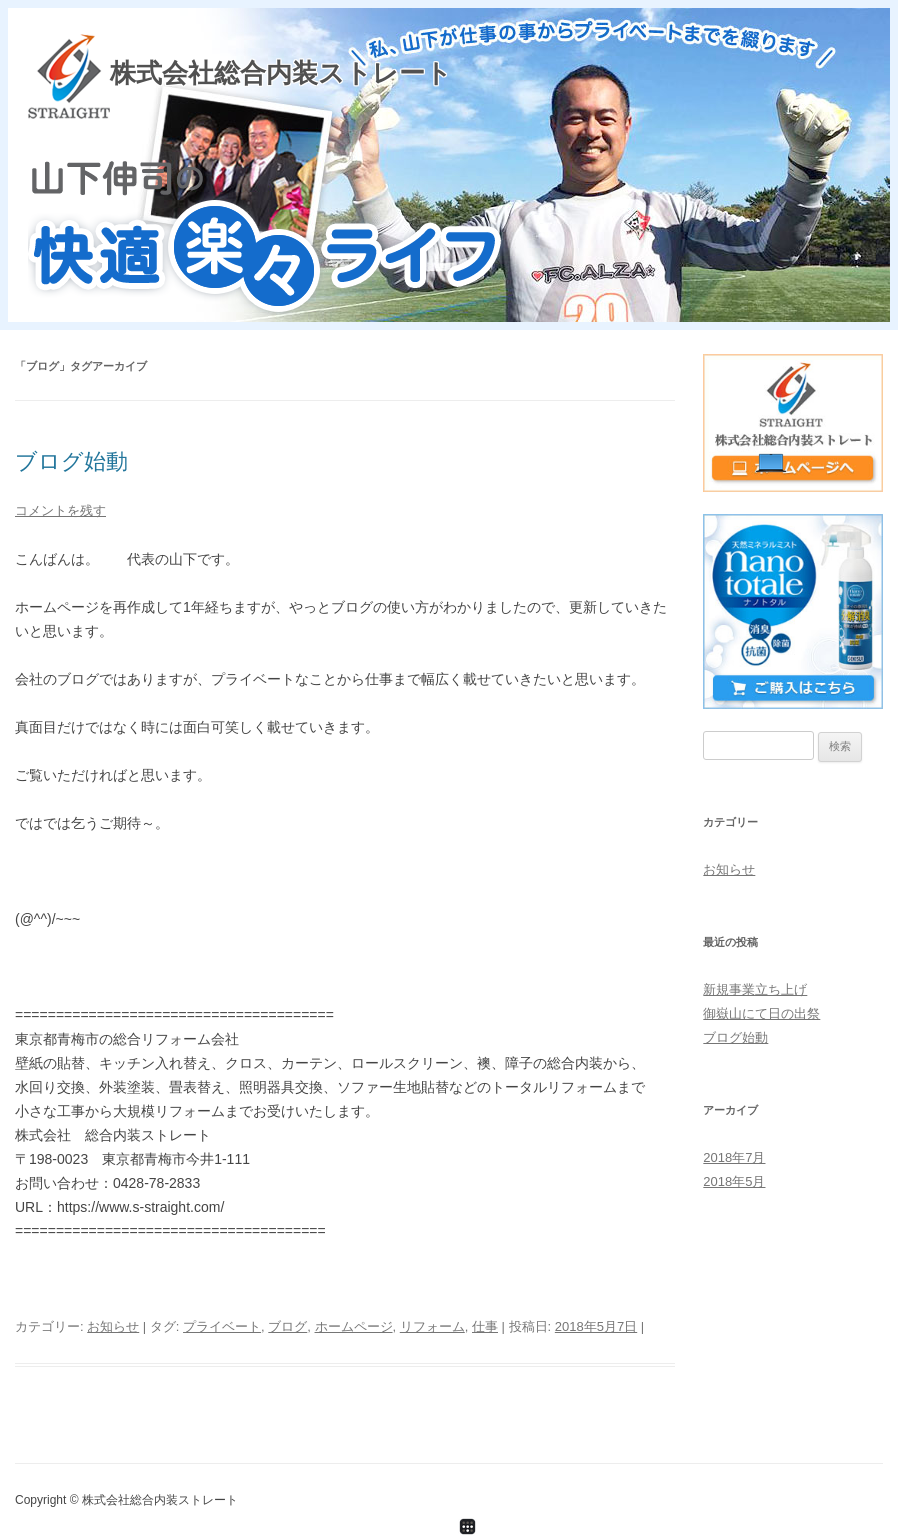 Image resolution: width=898 pixels, height=1536 pixels. What do you see at coordinates (771, 462) in the screenshot?
I see `indicates a macbook pro 16-inch device in system settings` at bounding box center [771, 462].